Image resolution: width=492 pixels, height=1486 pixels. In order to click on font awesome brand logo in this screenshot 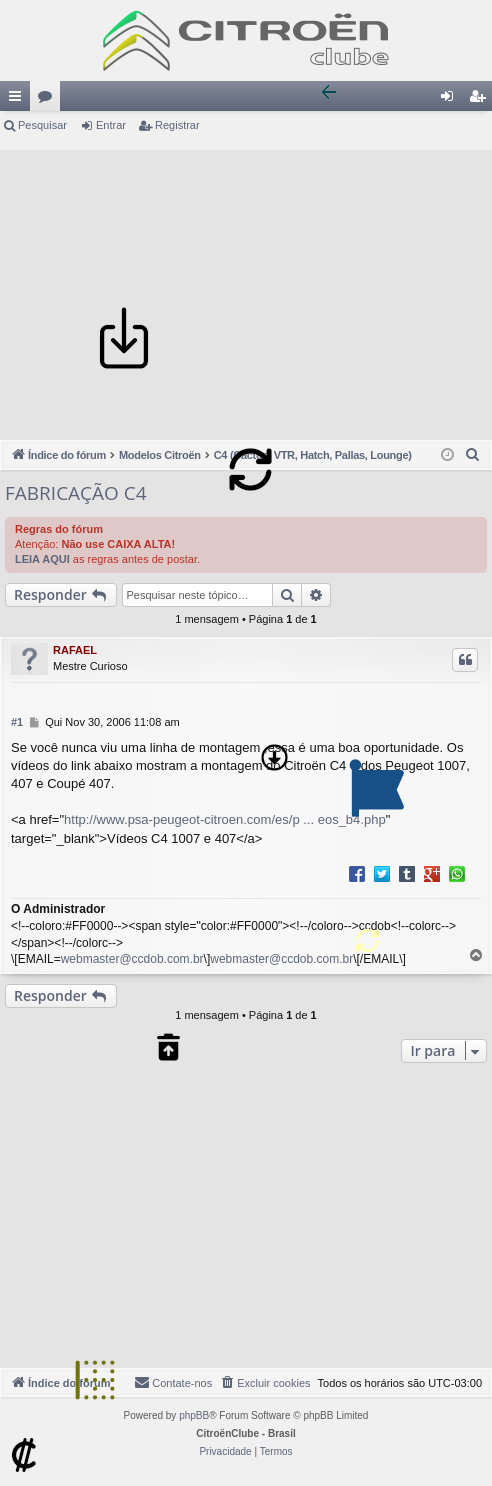, I will do `click(377, 788)`.